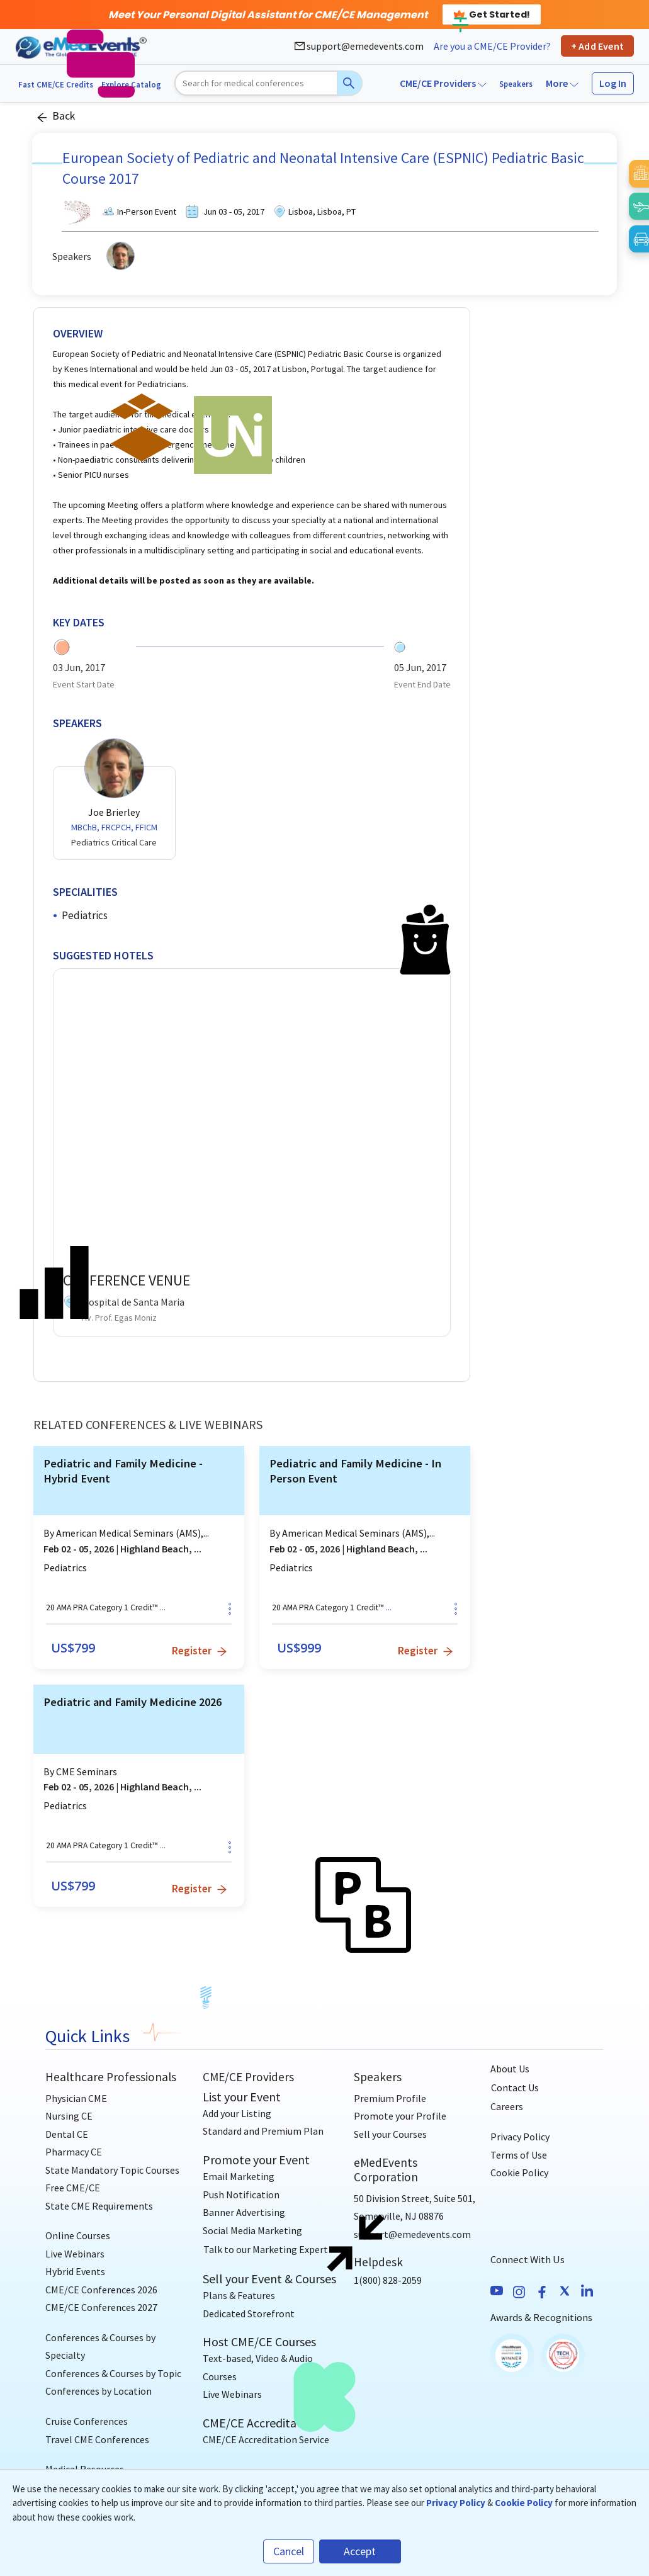  I want to click on instructure company logo, so click(142, 427).